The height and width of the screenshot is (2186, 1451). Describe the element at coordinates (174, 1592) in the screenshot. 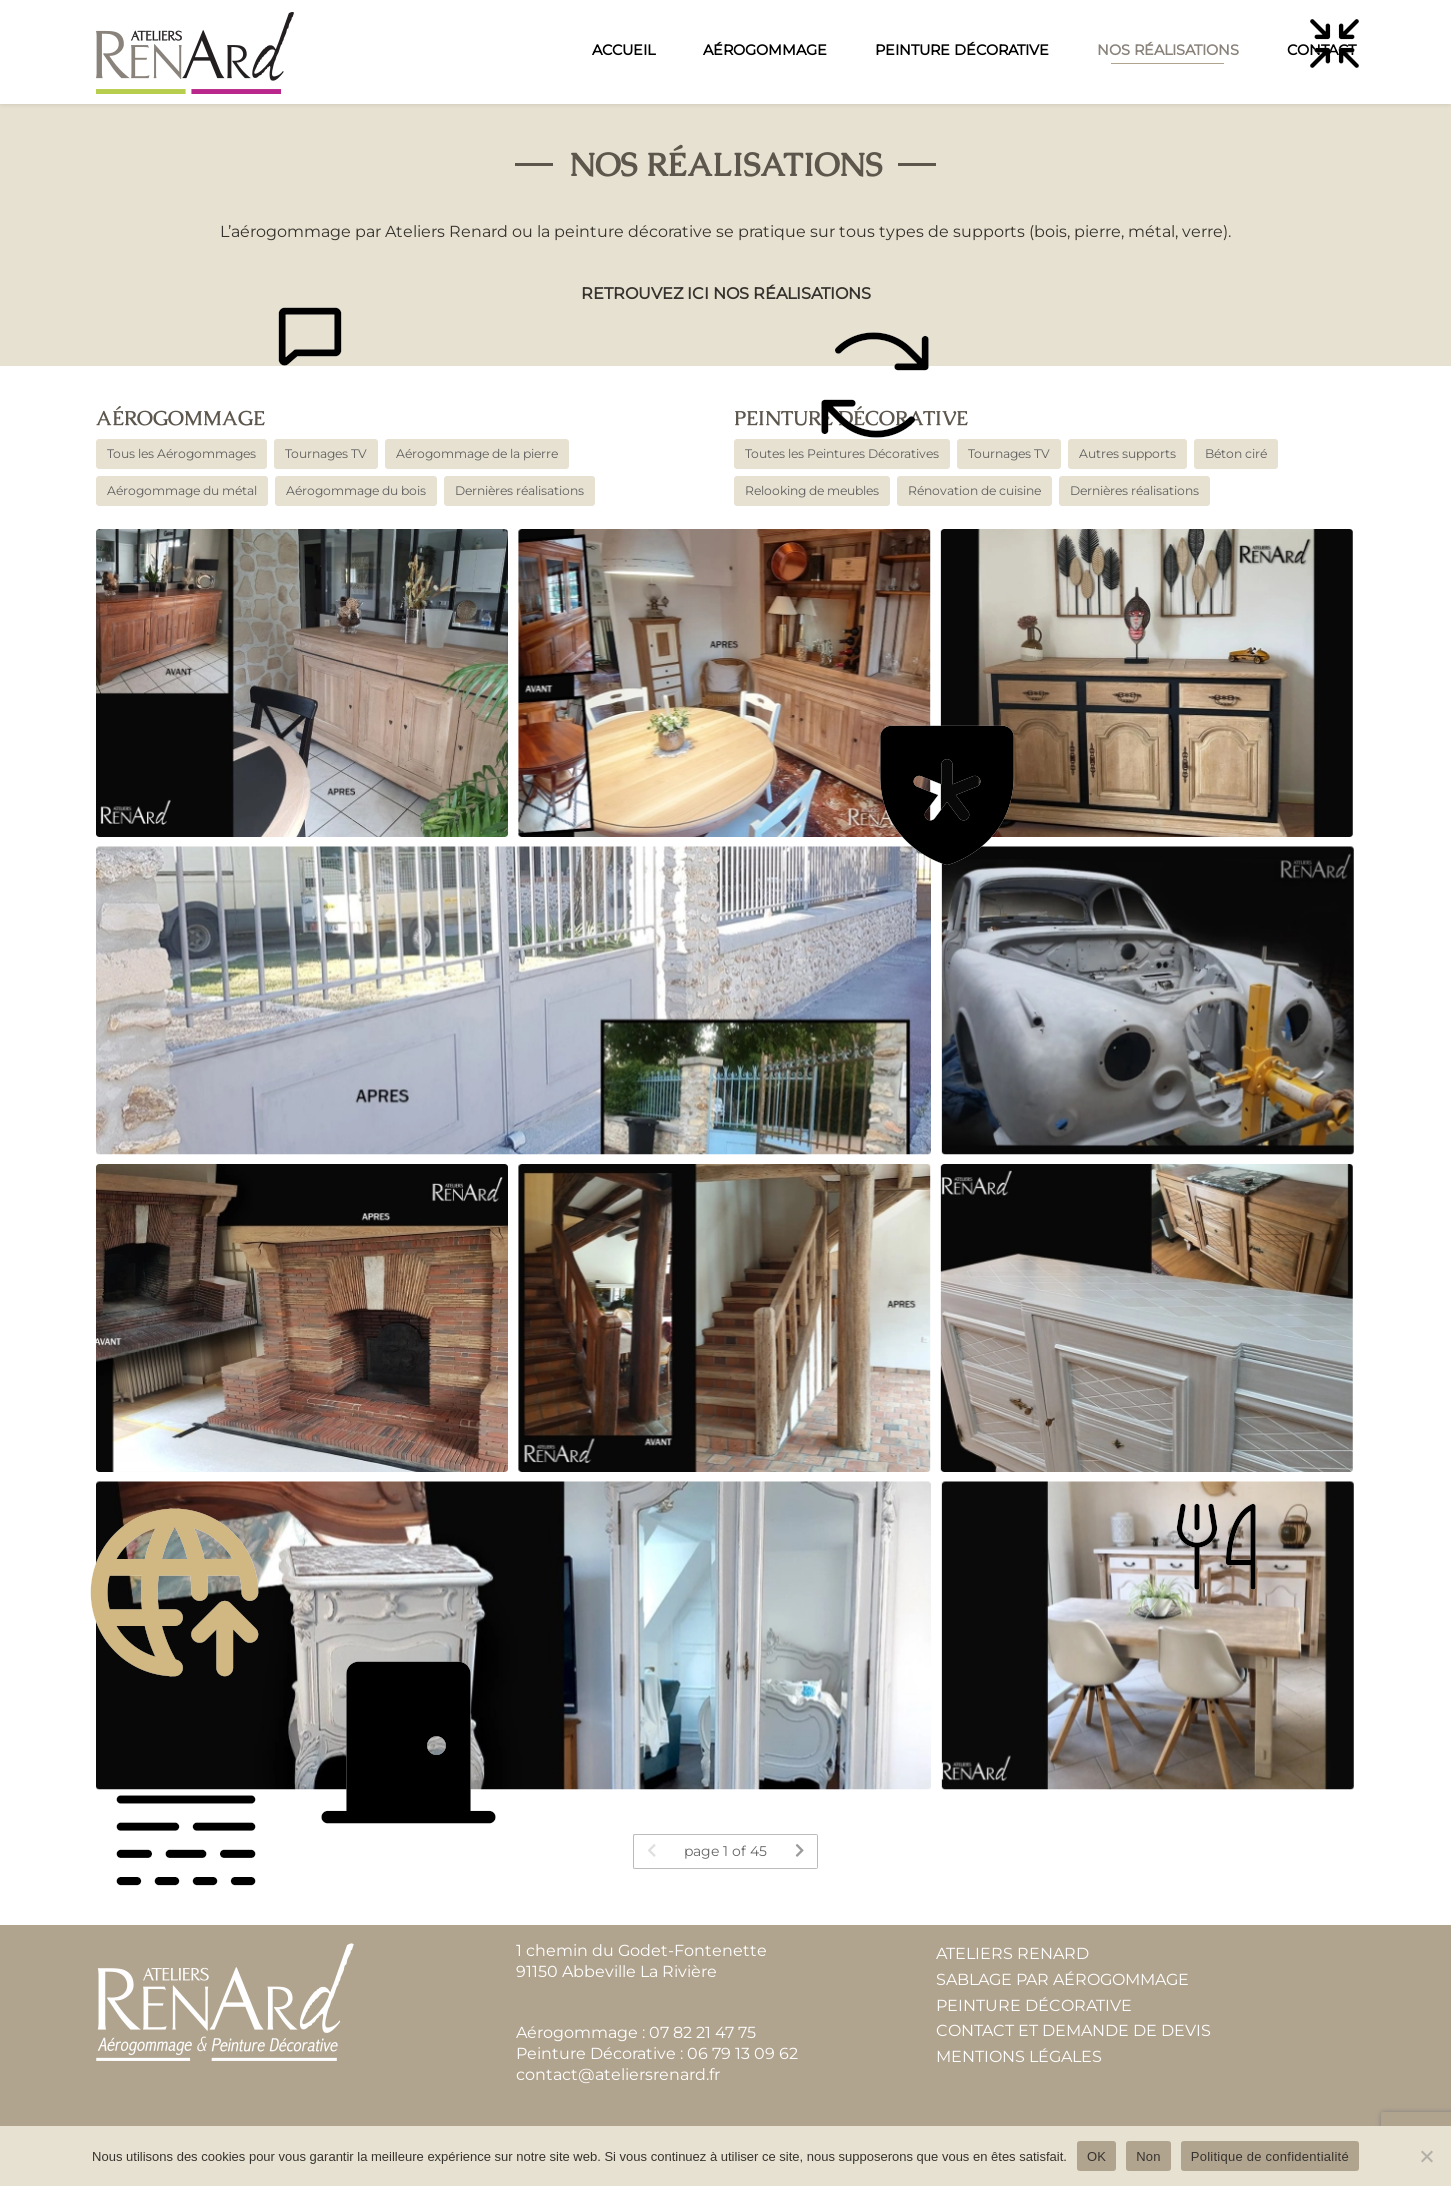

I see `upload content to the web` at that location.